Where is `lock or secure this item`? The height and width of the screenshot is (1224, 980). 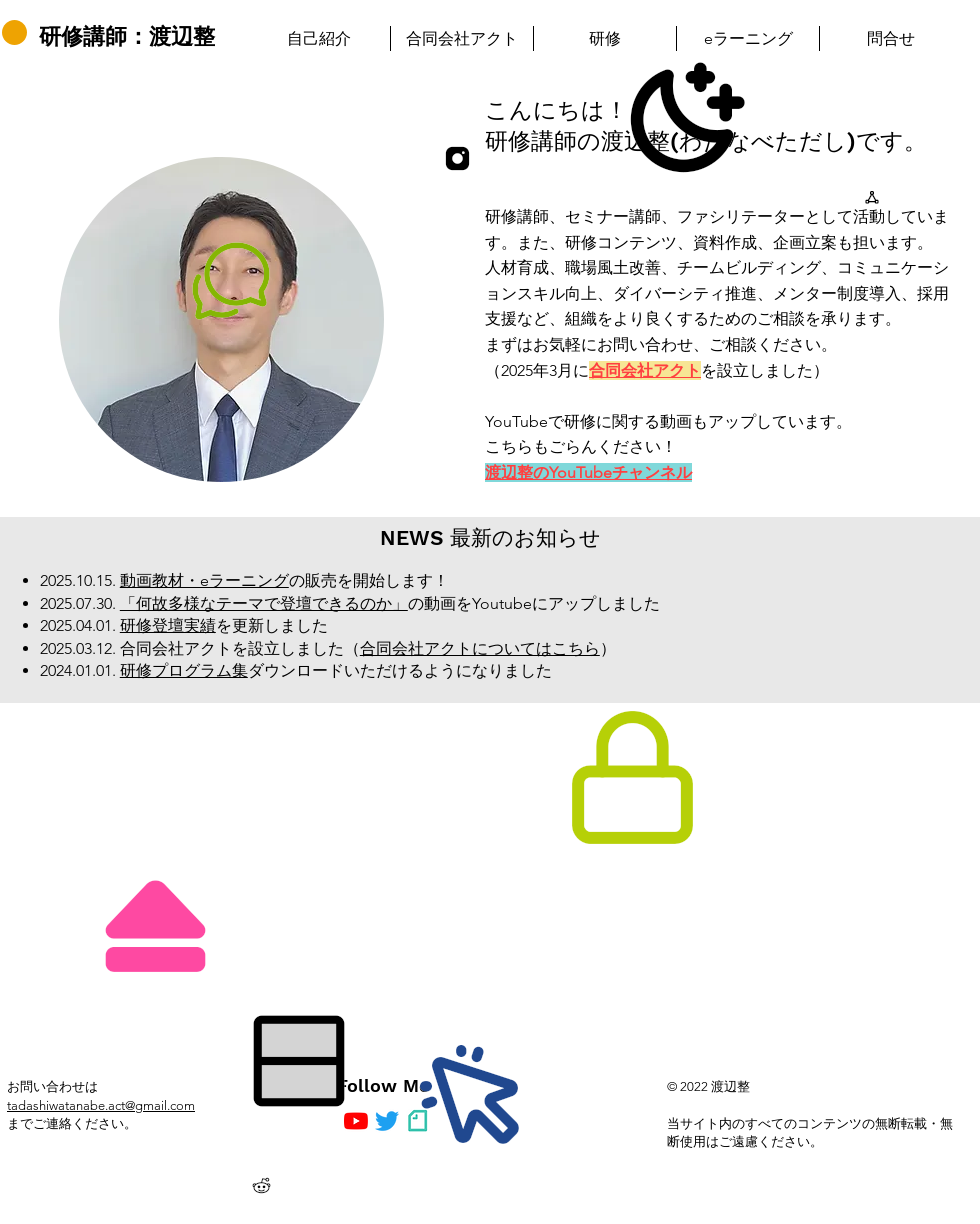
lock or secure this item is located at coordinates (632, 777).